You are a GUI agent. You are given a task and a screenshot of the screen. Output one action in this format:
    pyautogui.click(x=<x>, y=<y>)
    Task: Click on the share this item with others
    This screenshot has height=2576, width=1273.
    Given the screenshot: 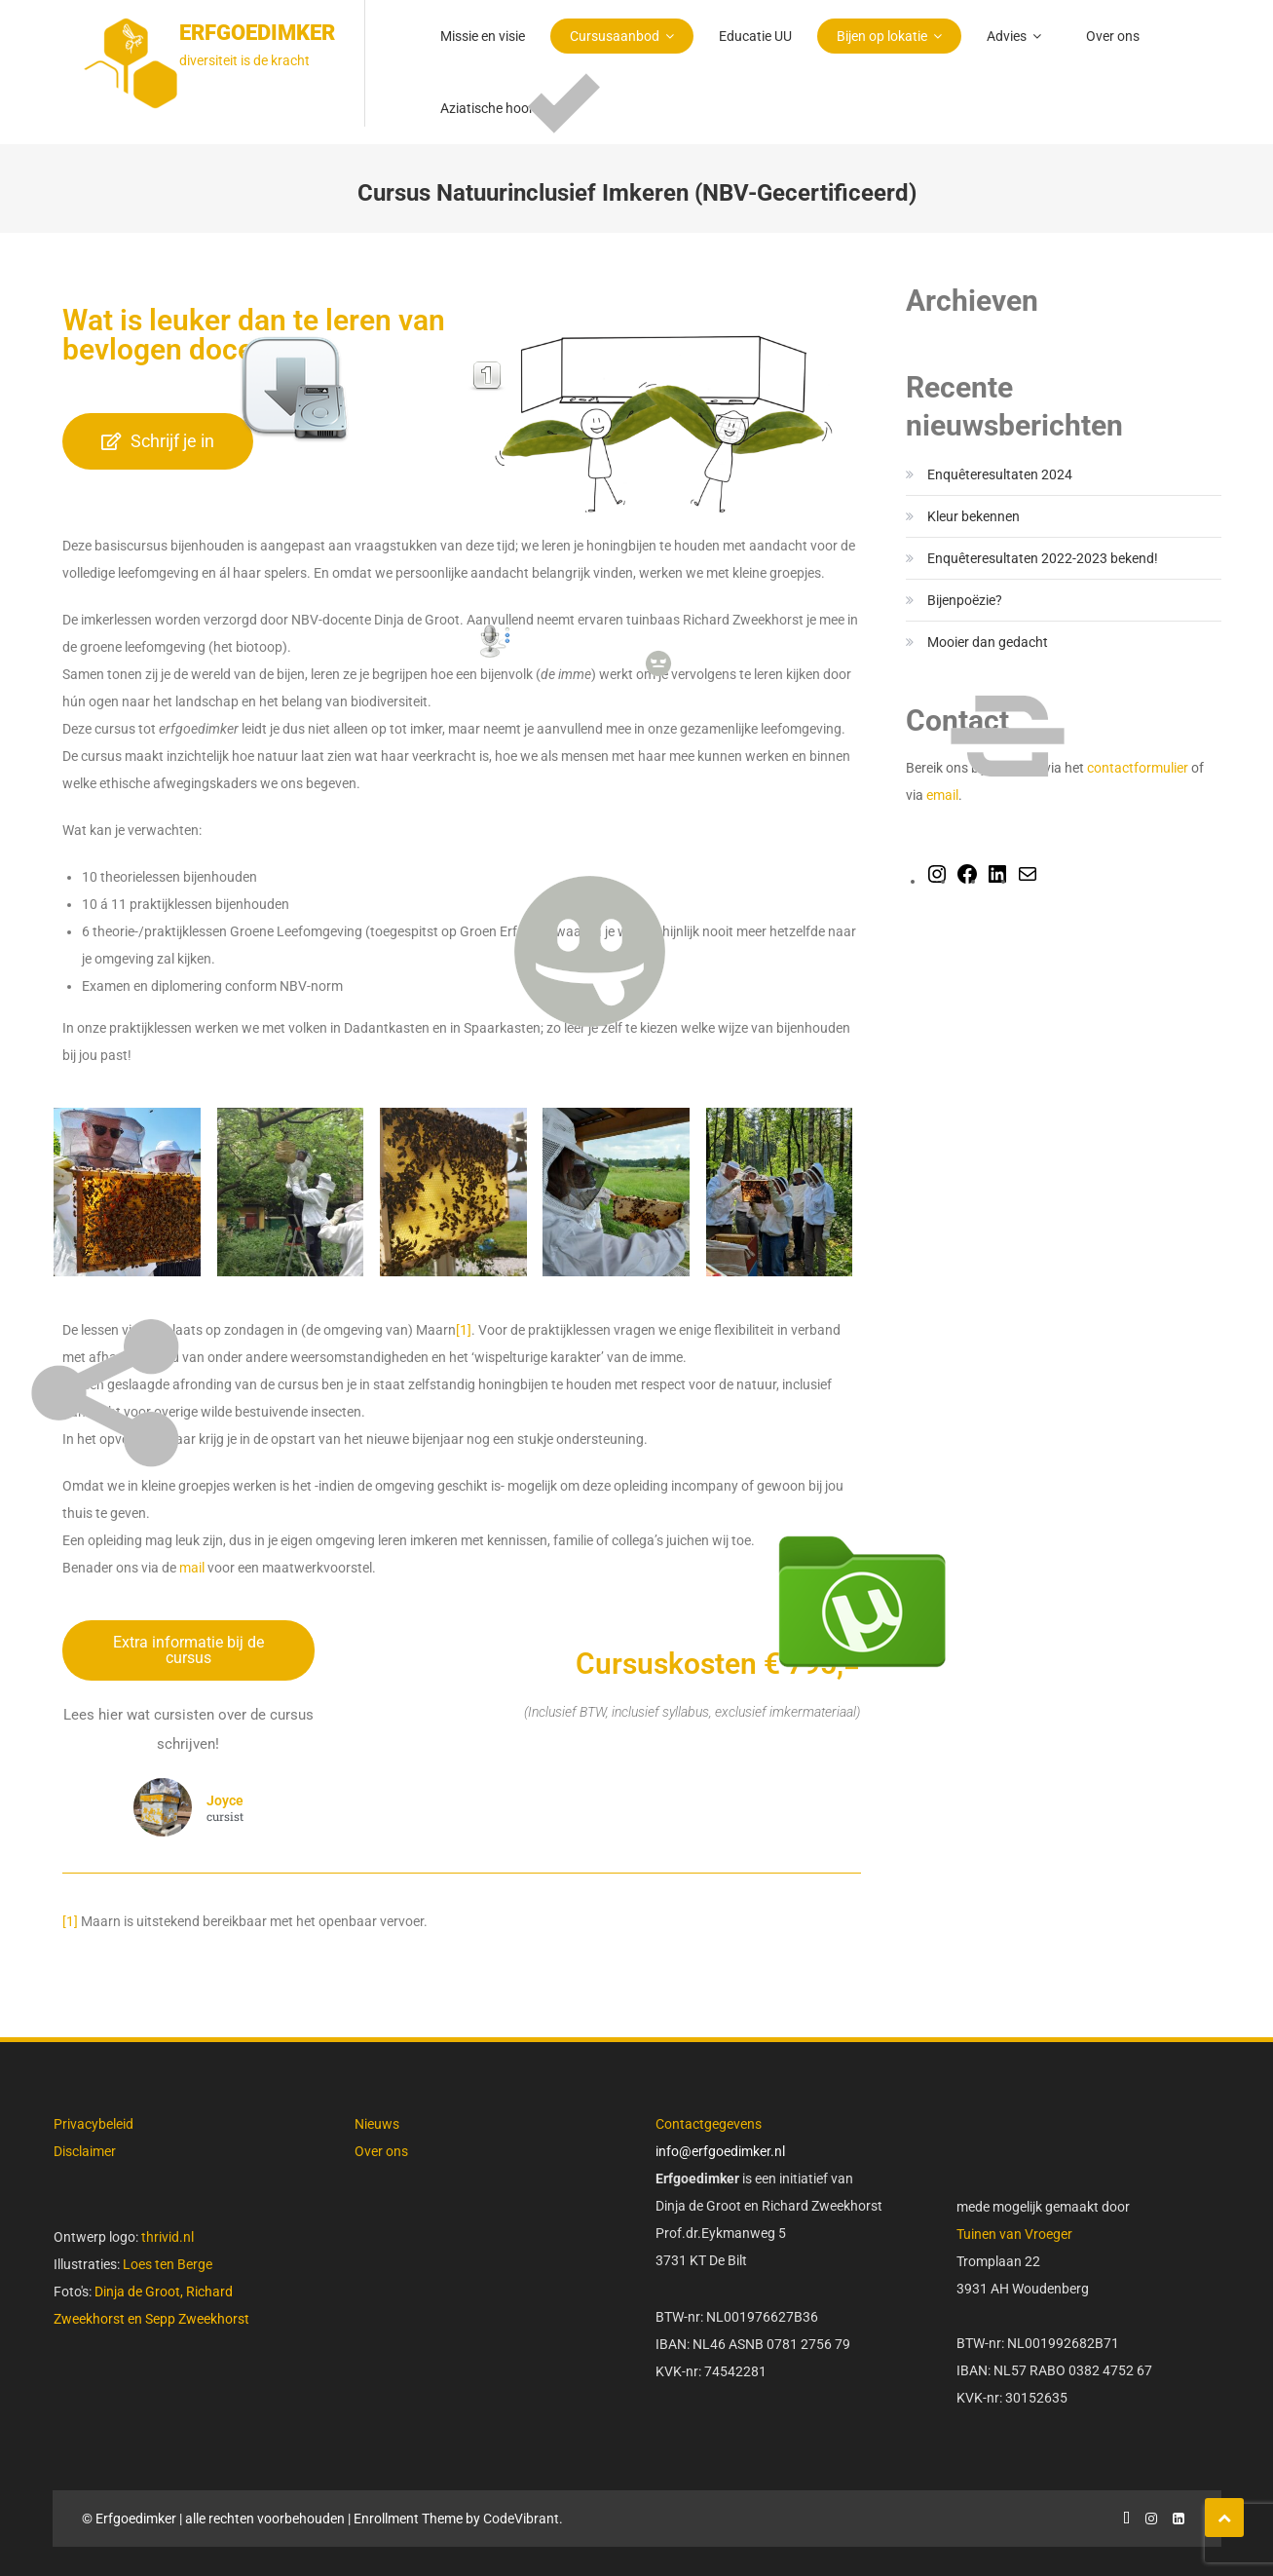 What is the action you would take?
    pyautogui.click(x=105, y=1393)
    